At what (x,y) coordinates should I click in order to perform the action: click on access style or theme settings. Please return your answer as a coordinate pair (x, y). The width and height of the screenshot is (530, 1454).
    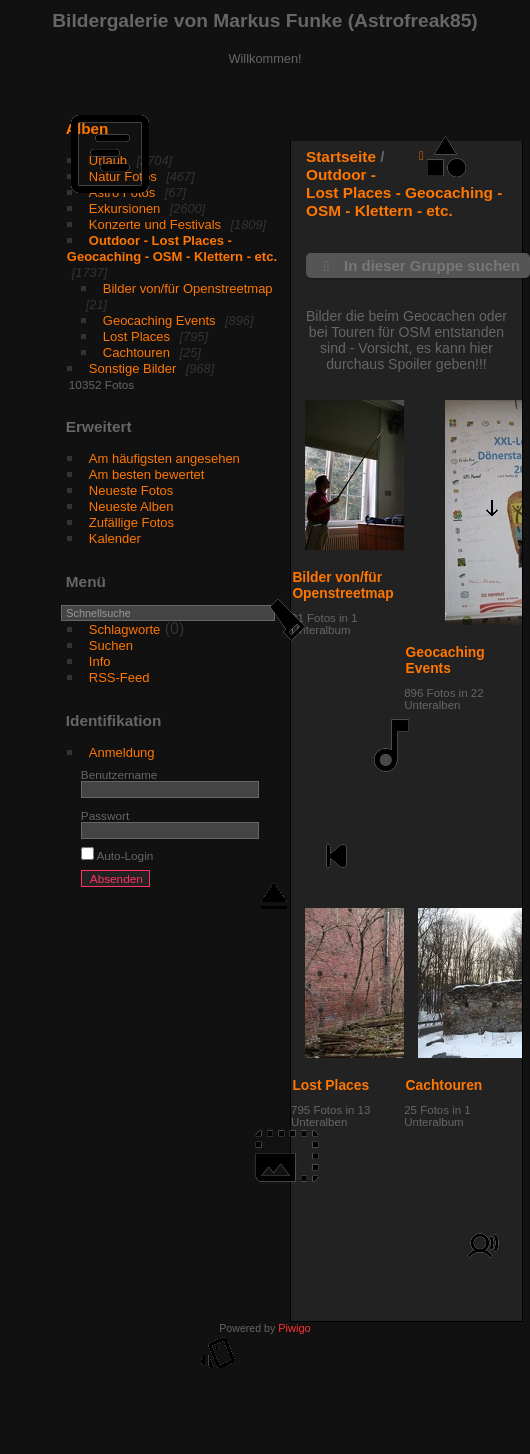
    Looking at the image, I should click on (218, 1352).